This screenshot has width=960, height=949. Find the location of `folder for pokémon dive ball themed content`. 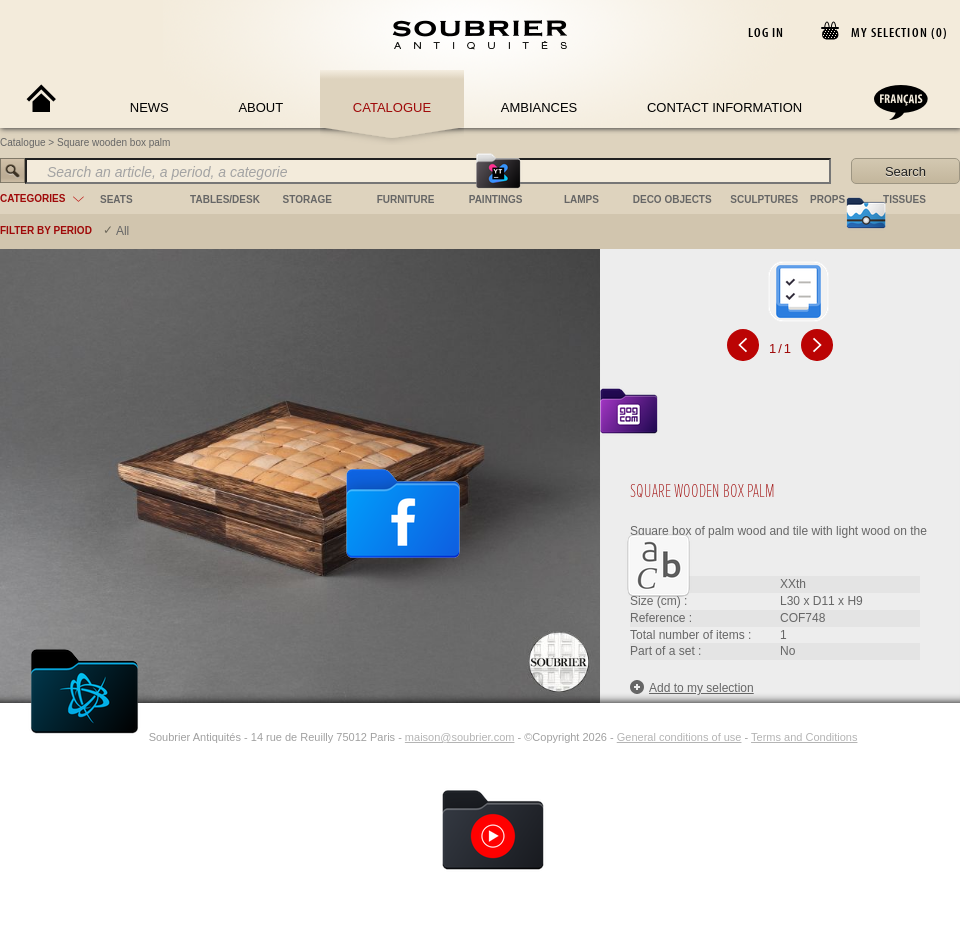

folder for pokémon dive ball themed content is located at coordinates (866, 214).